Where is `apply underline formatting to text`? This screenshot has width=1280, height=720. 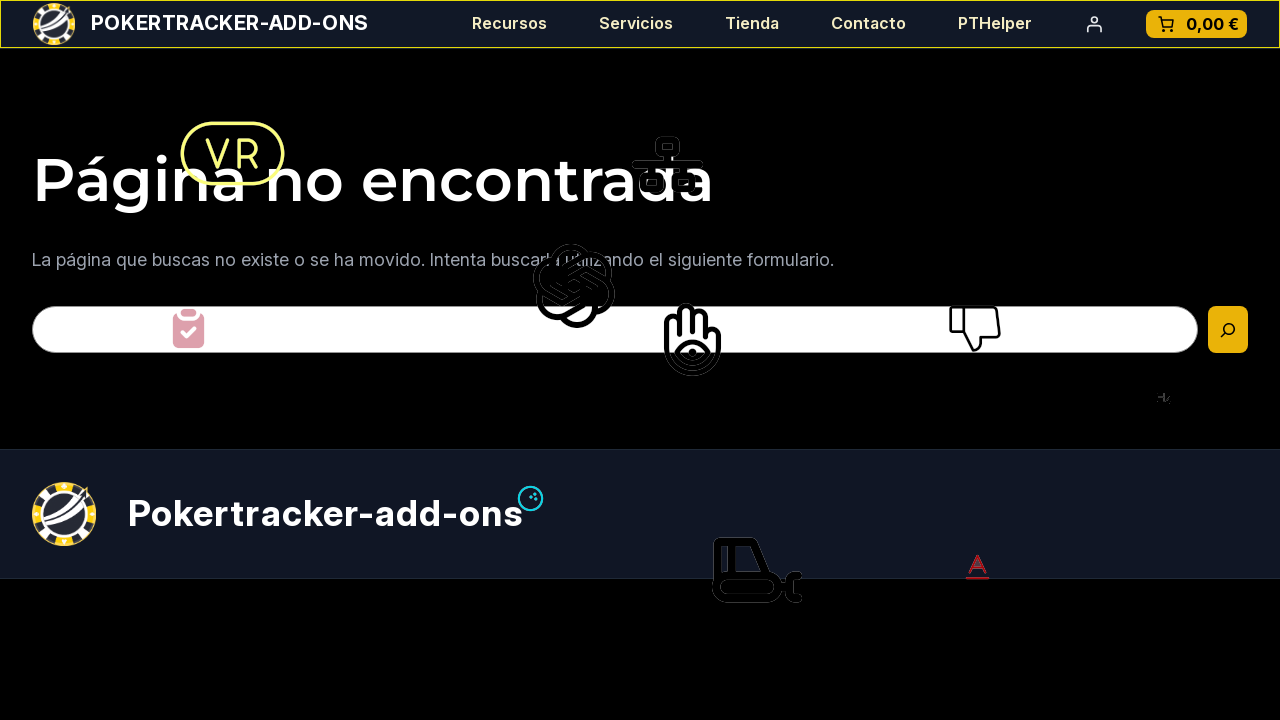
apply underline formatting to text is located at coordinates (977, 567).